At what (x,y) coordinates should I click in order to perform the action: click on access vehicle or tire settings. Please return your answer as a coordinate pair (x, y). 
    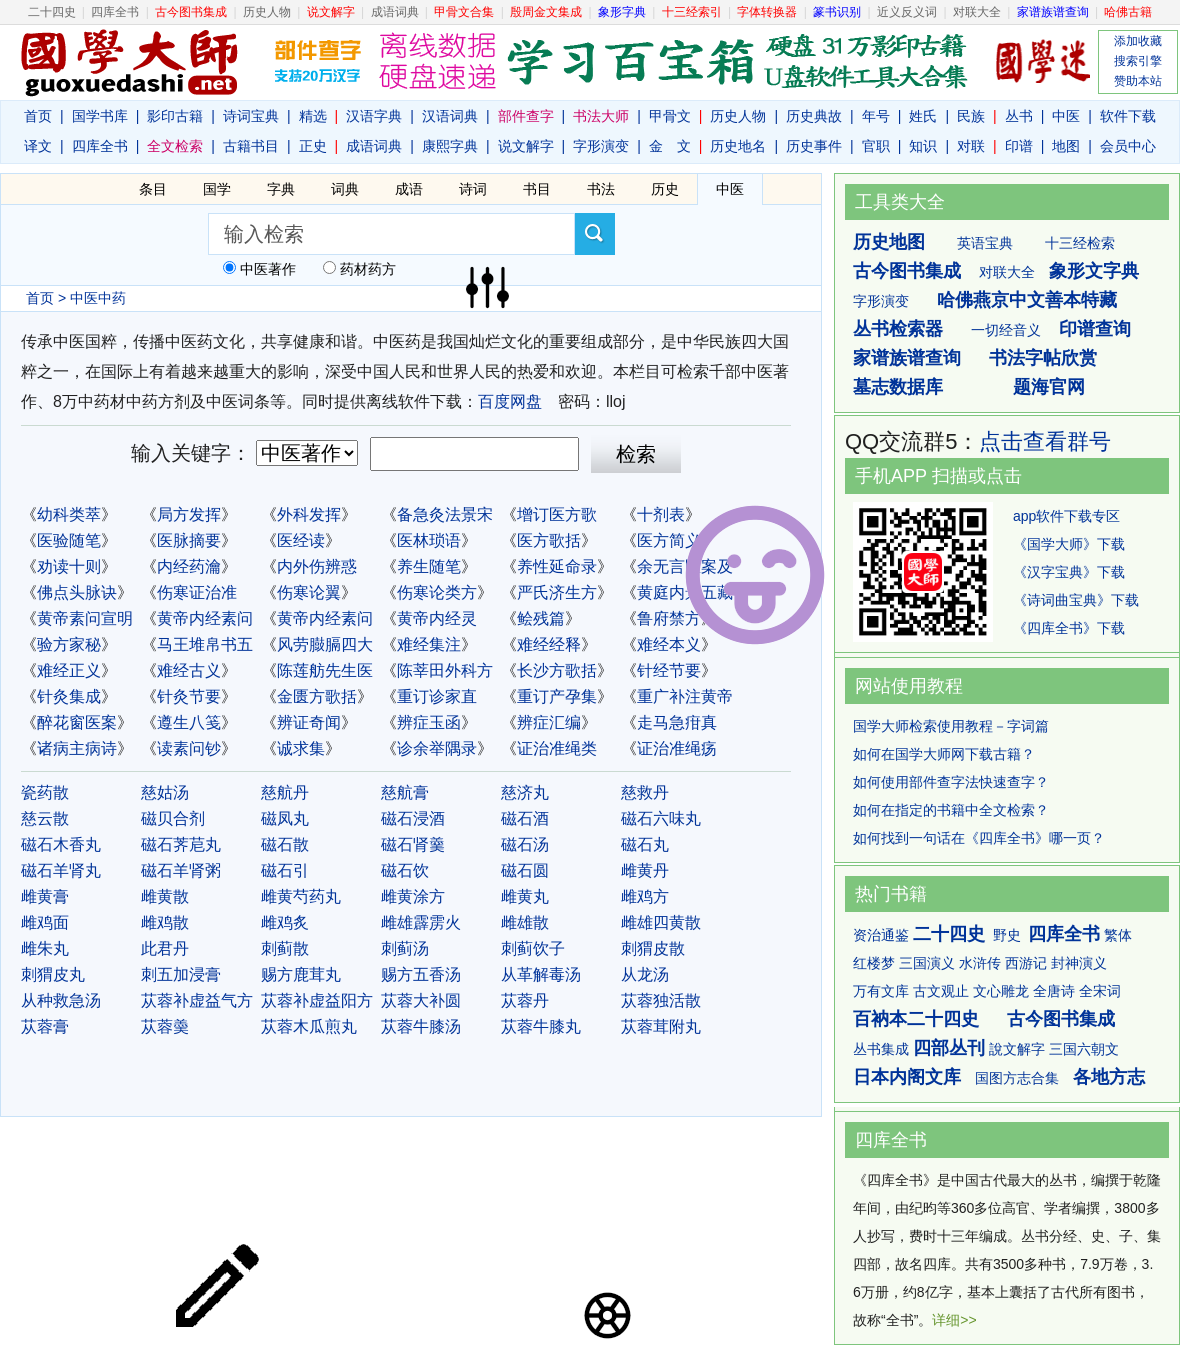
    Looking at the image, I should click on (607, 1315).